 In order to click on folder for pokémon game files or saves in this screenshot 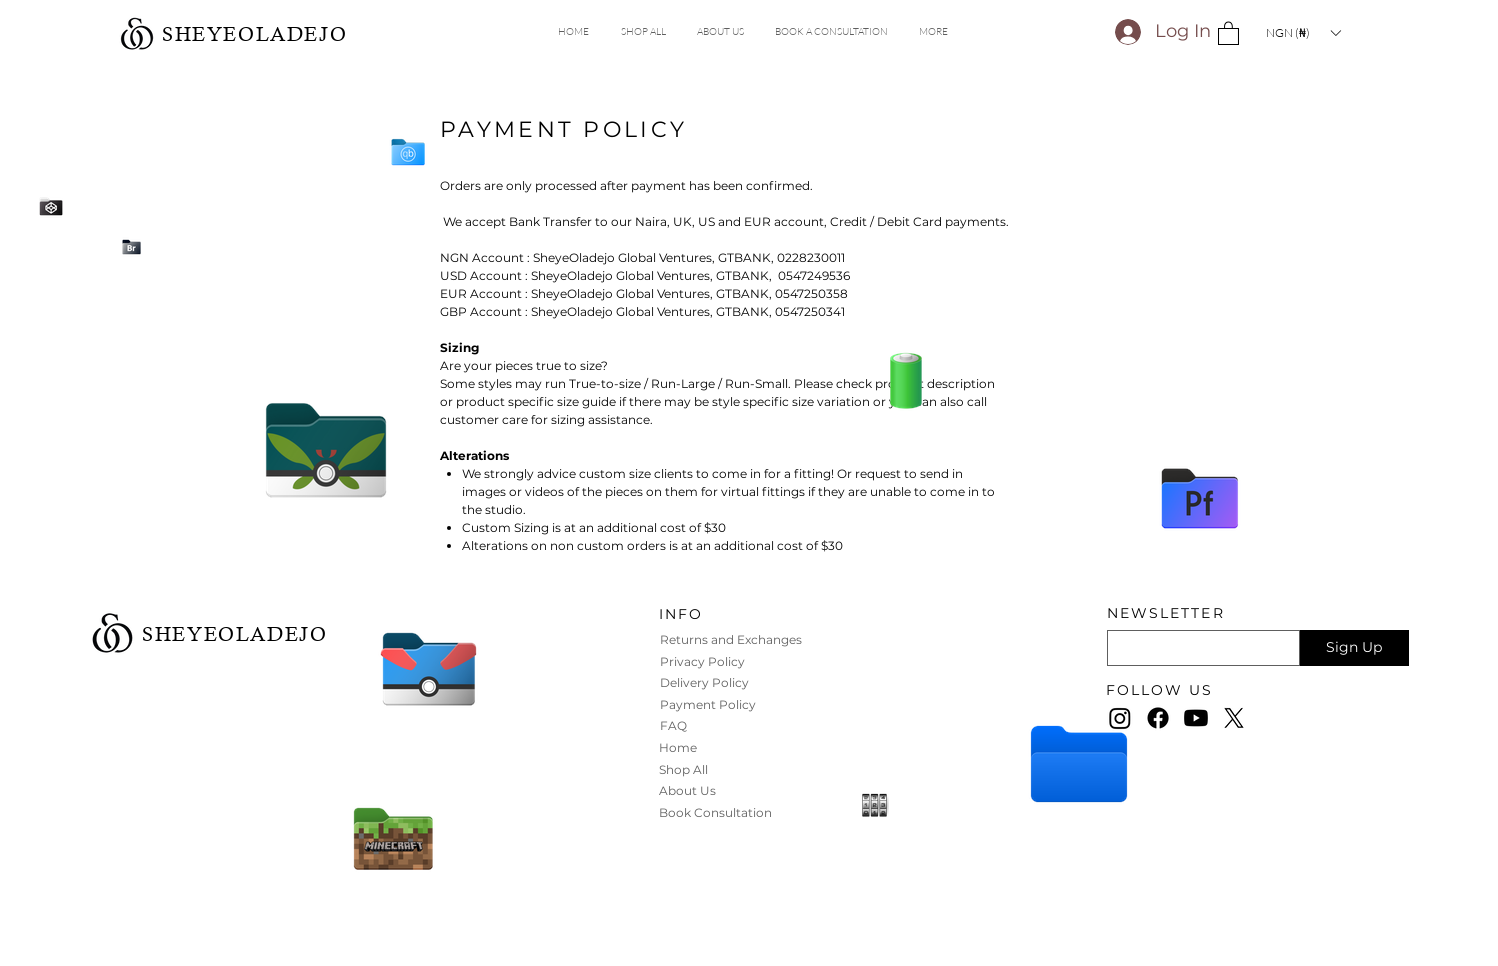, I will do `click(428, 671)`.